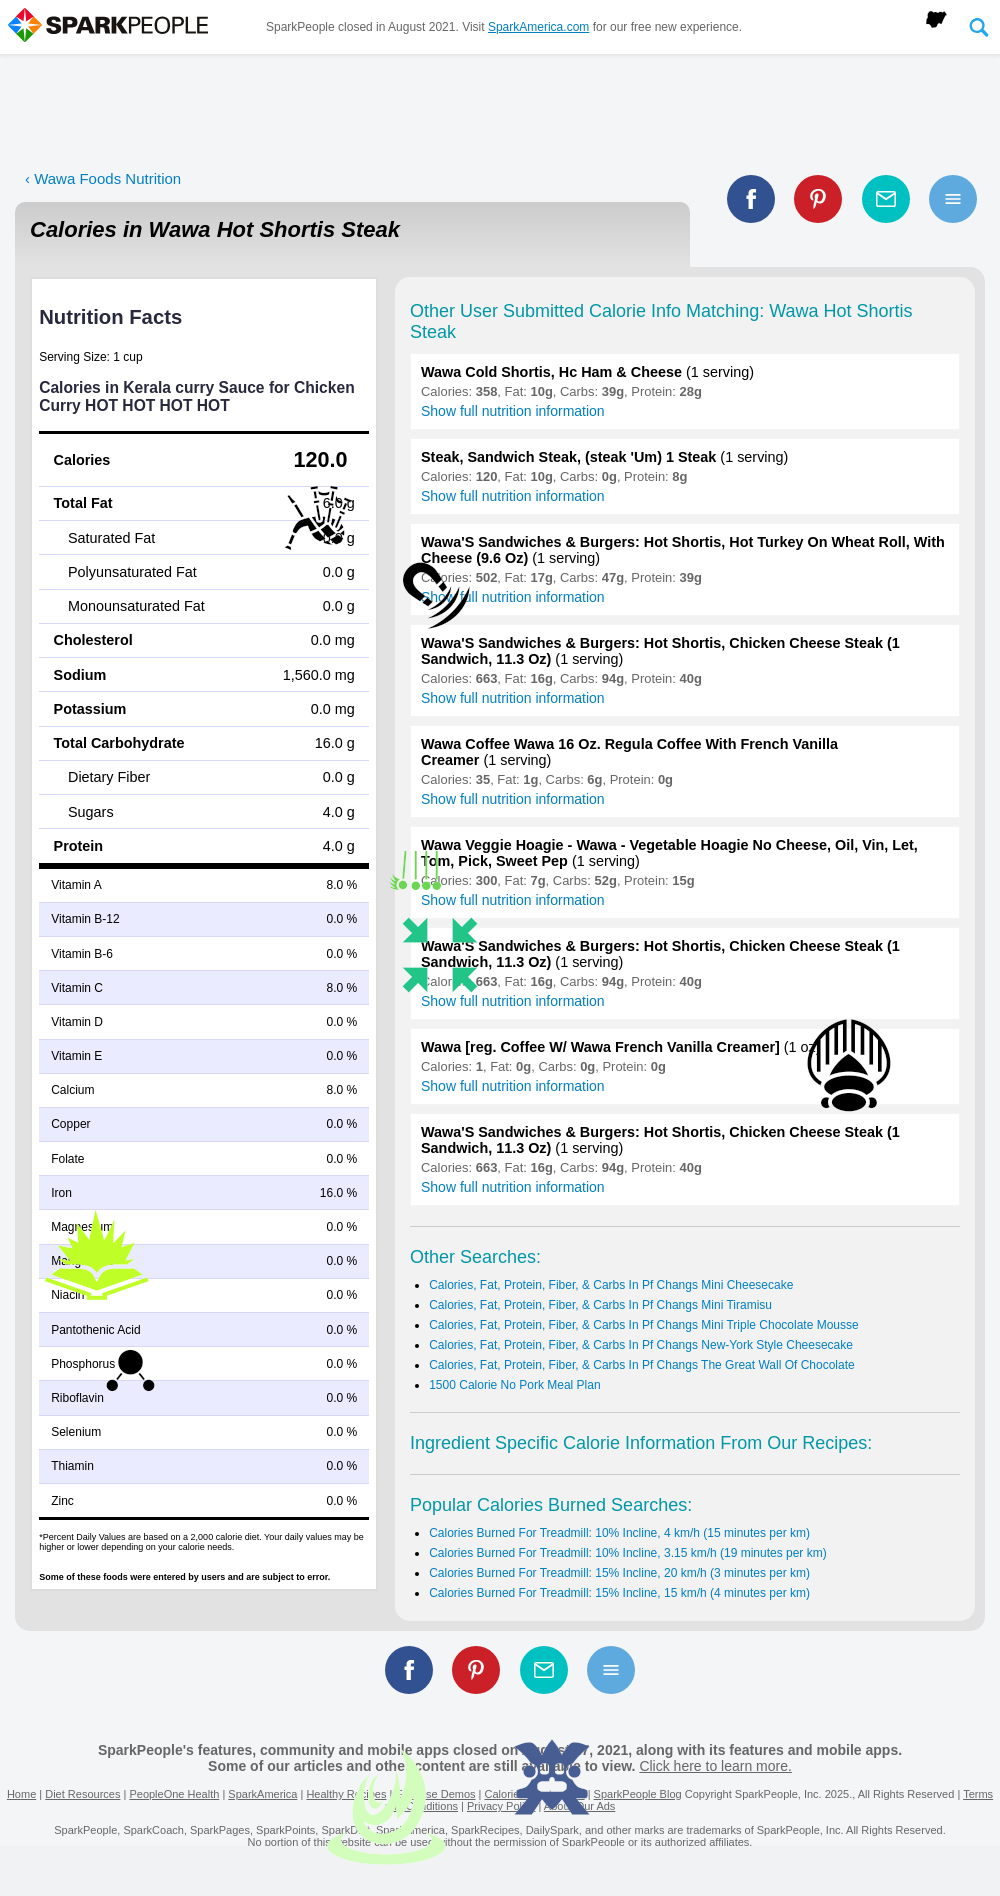 This screenshot has height=1896, width=1000. I want to click on represents a beetle or insect creature in a game interface, so click(848, 1066).